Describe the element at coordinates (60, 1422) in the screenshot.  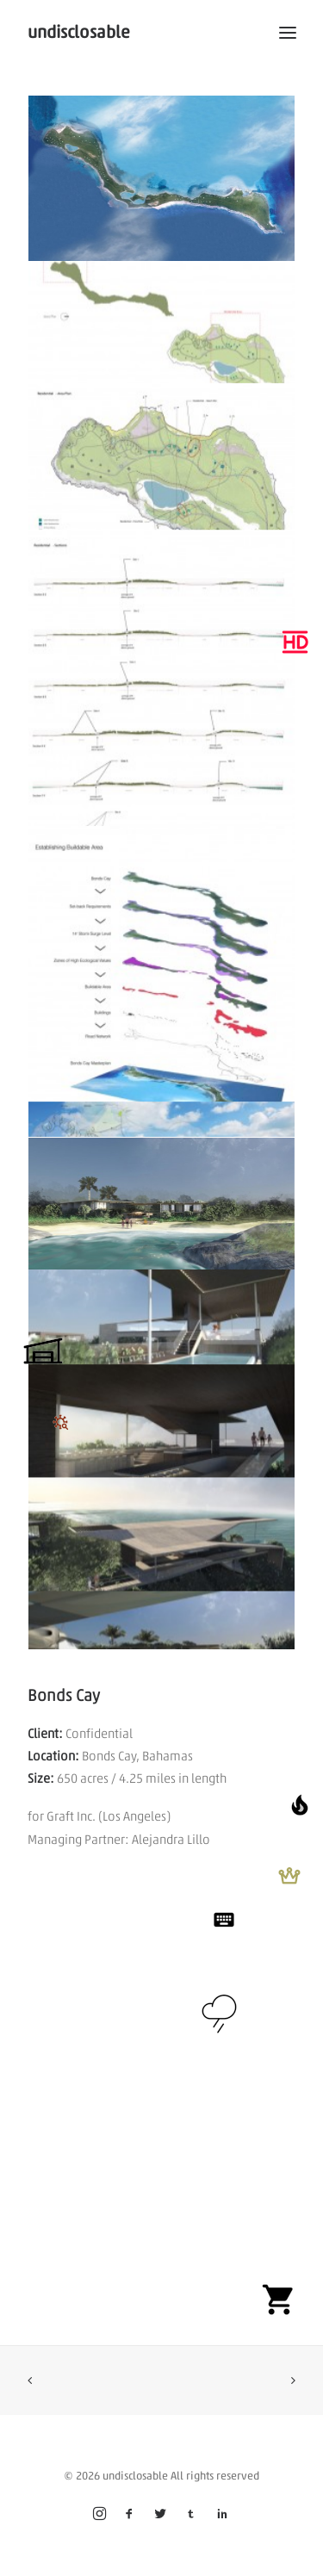
I see `search for virus or malware threats` at that location.